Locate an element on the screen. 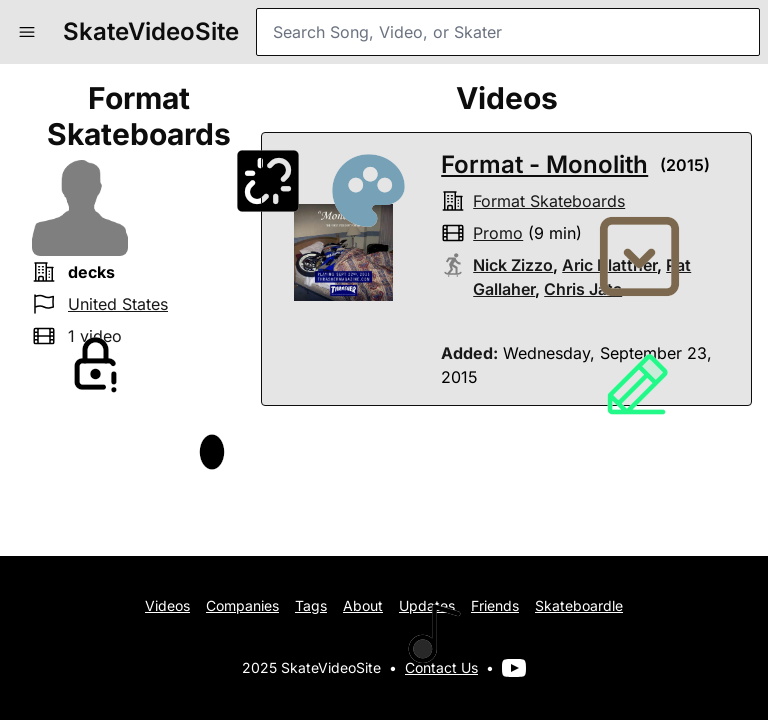  disconnect or unlink a connected account is located at coordinates (268, 181).